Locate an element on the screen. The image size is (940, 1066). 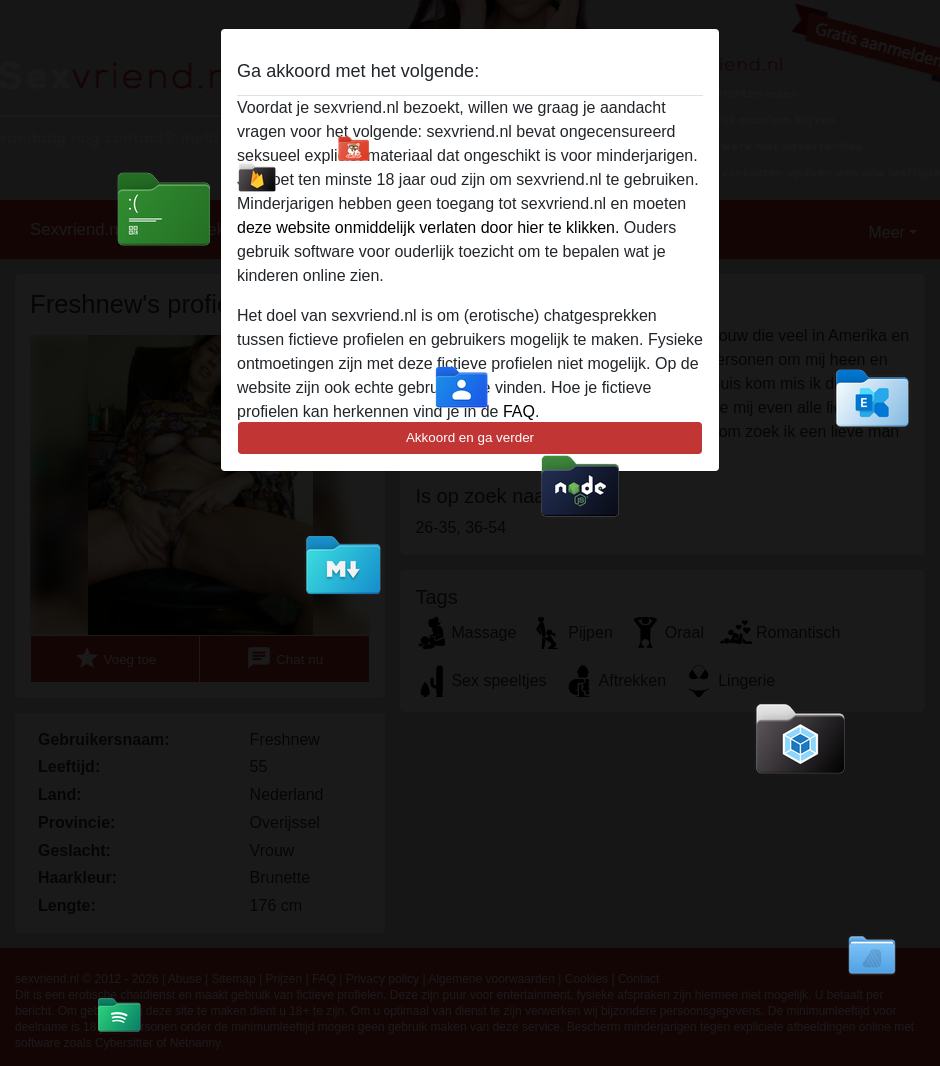
open webpack project folder is located at coordinates (800, 741).